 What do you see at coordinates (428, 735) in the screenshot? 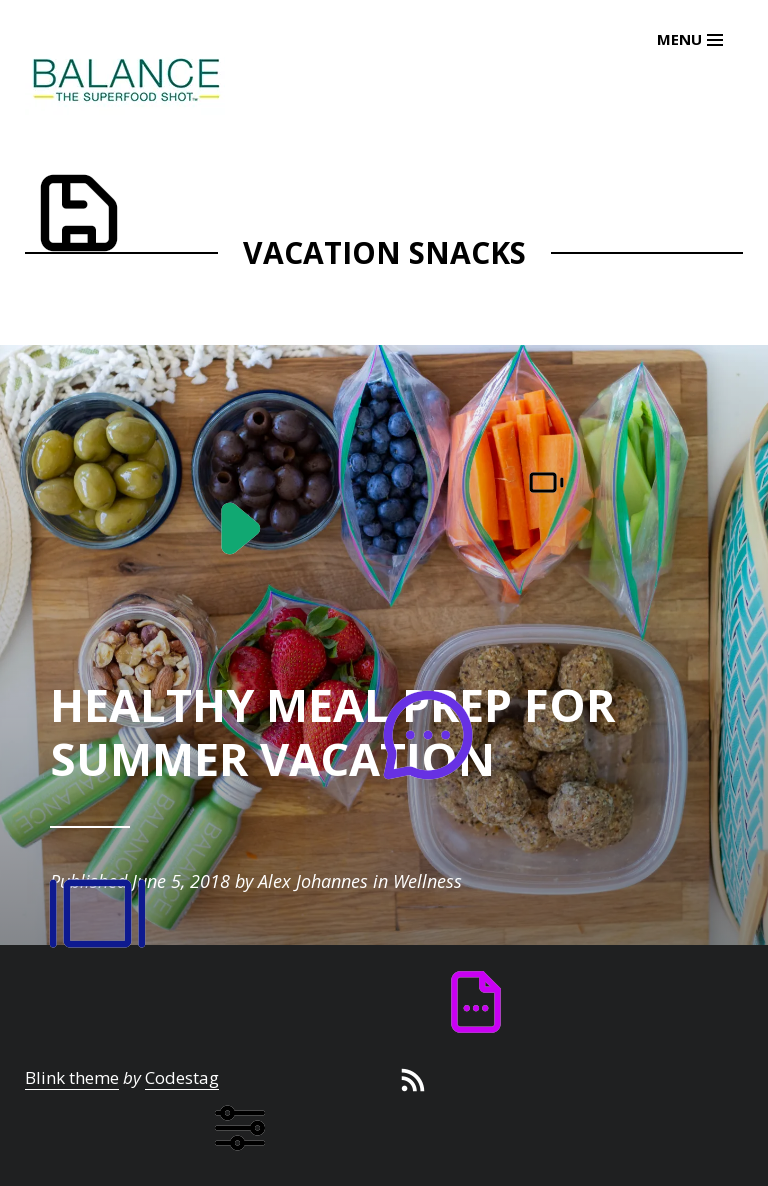
I see `open chat or messaging` at bounding box center [428, 735].